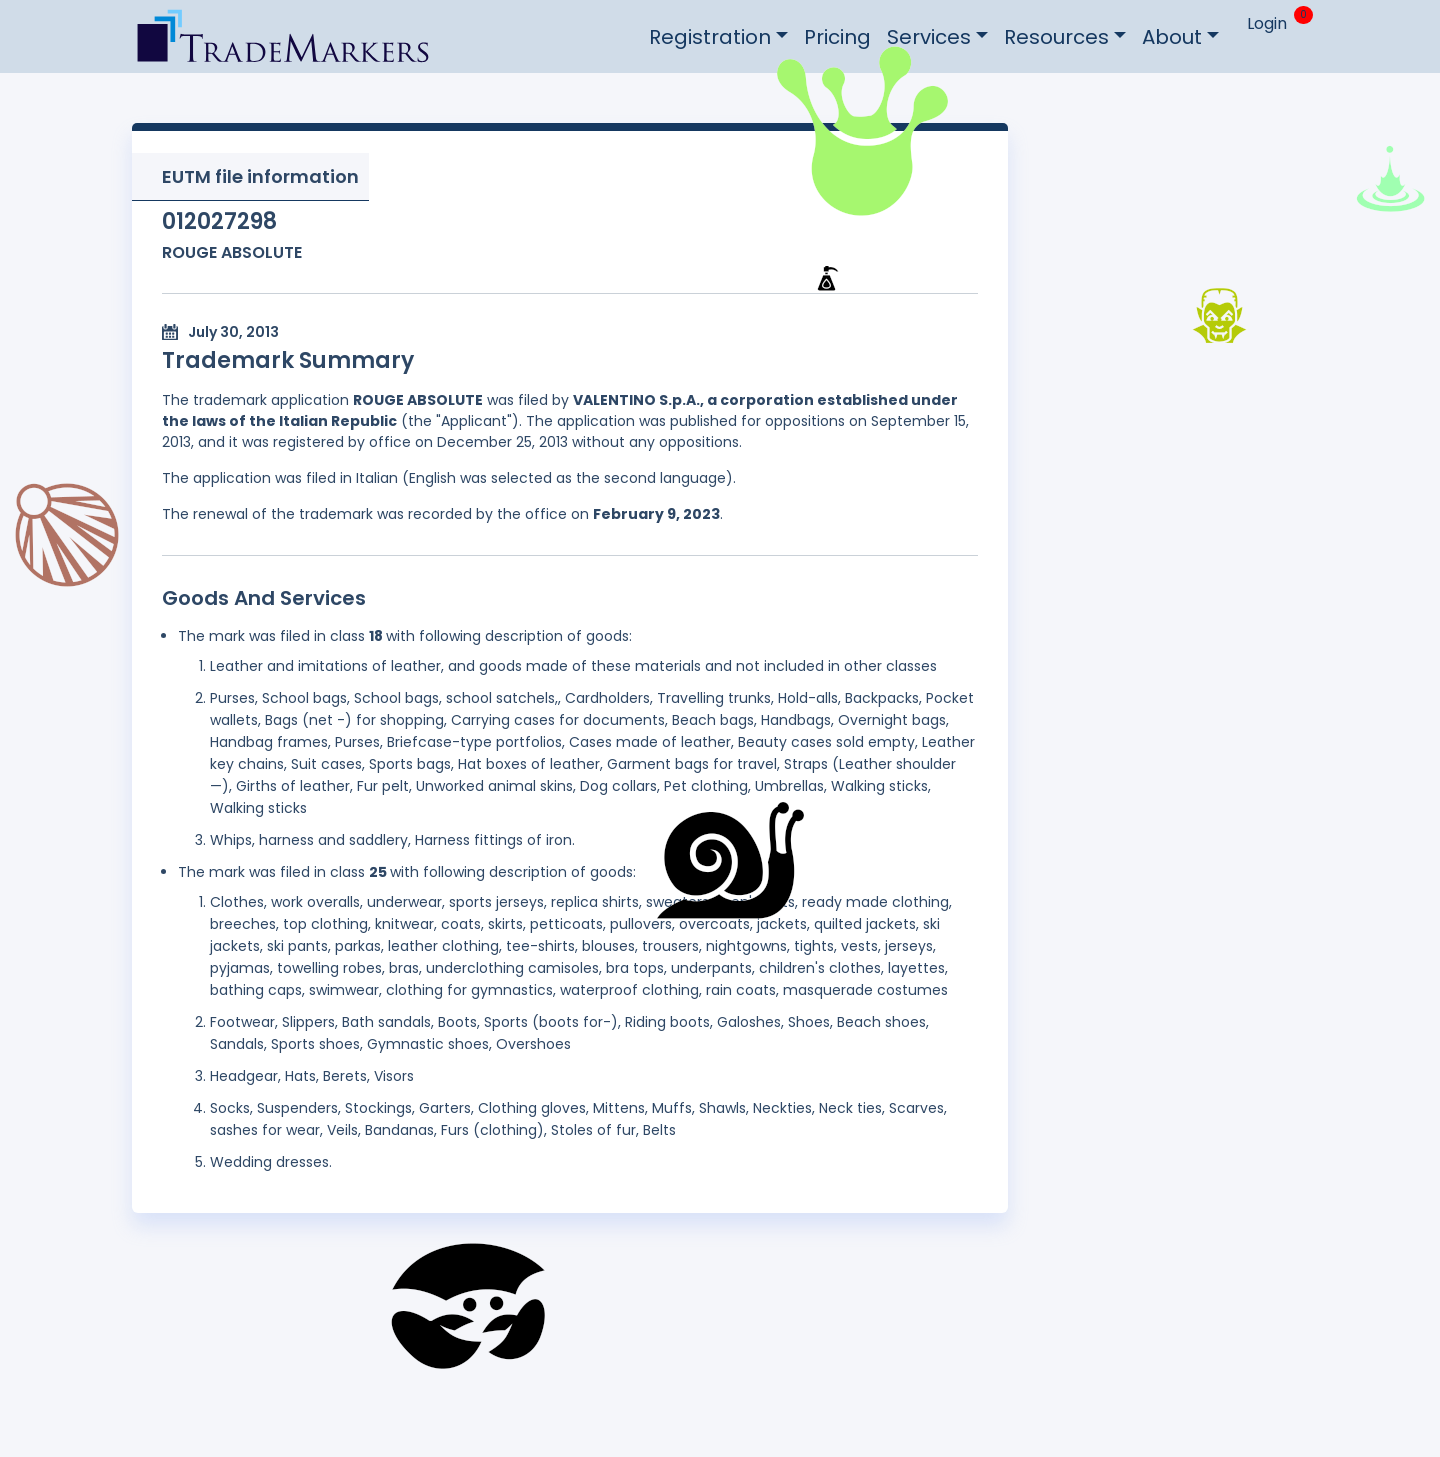 Image resolution: width=1440 pixels, height=1457 pixels. Describe the element at coordinates (1391, 180) in the screenshot. I see `indicates water or liquid effect in gameplay` at that location.